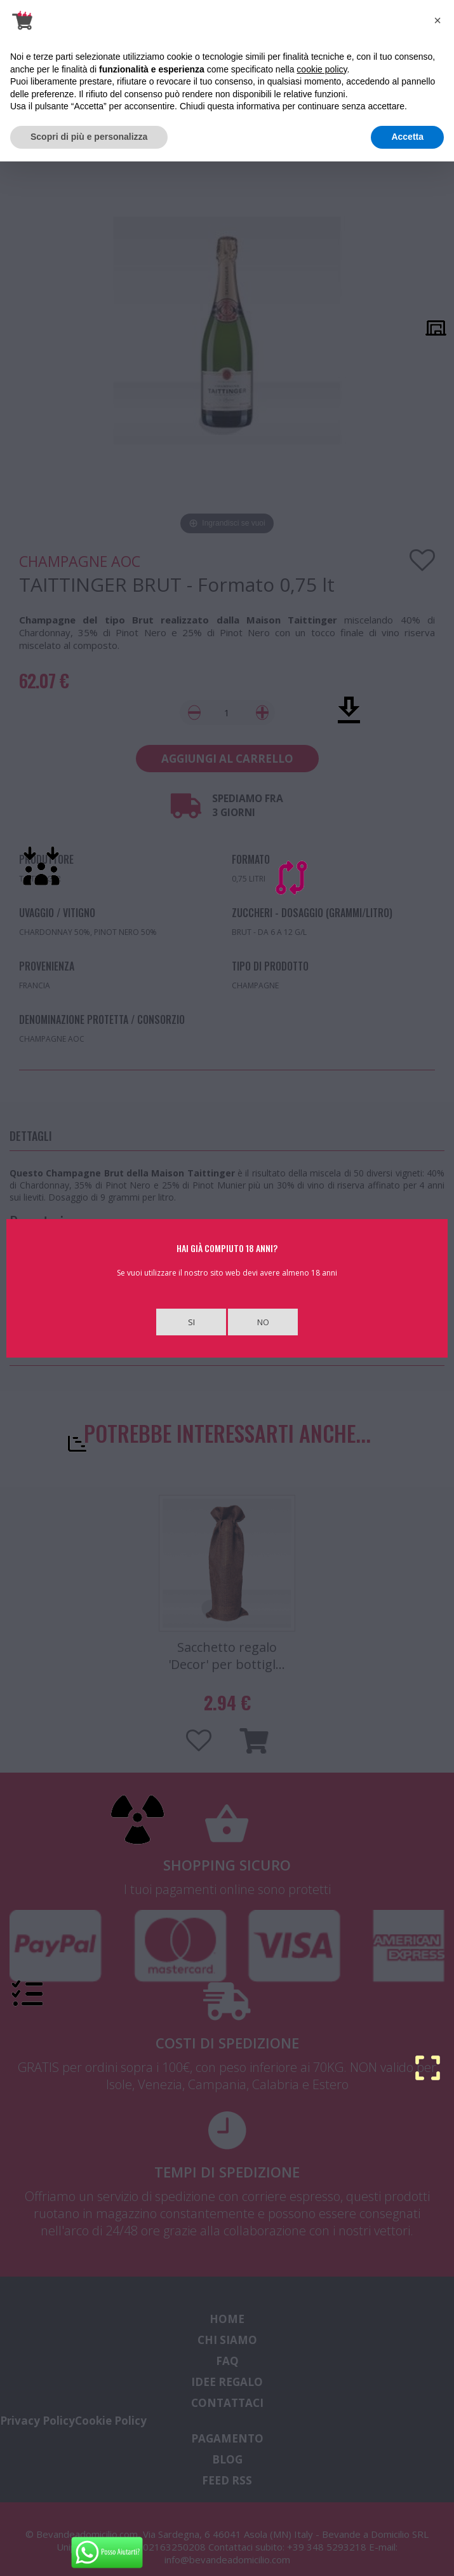 The image size is (454, 2576). Describe the element at coordinates (77, 1443) in the screenshot. I see `view project timeline or gantt chart` at that location.